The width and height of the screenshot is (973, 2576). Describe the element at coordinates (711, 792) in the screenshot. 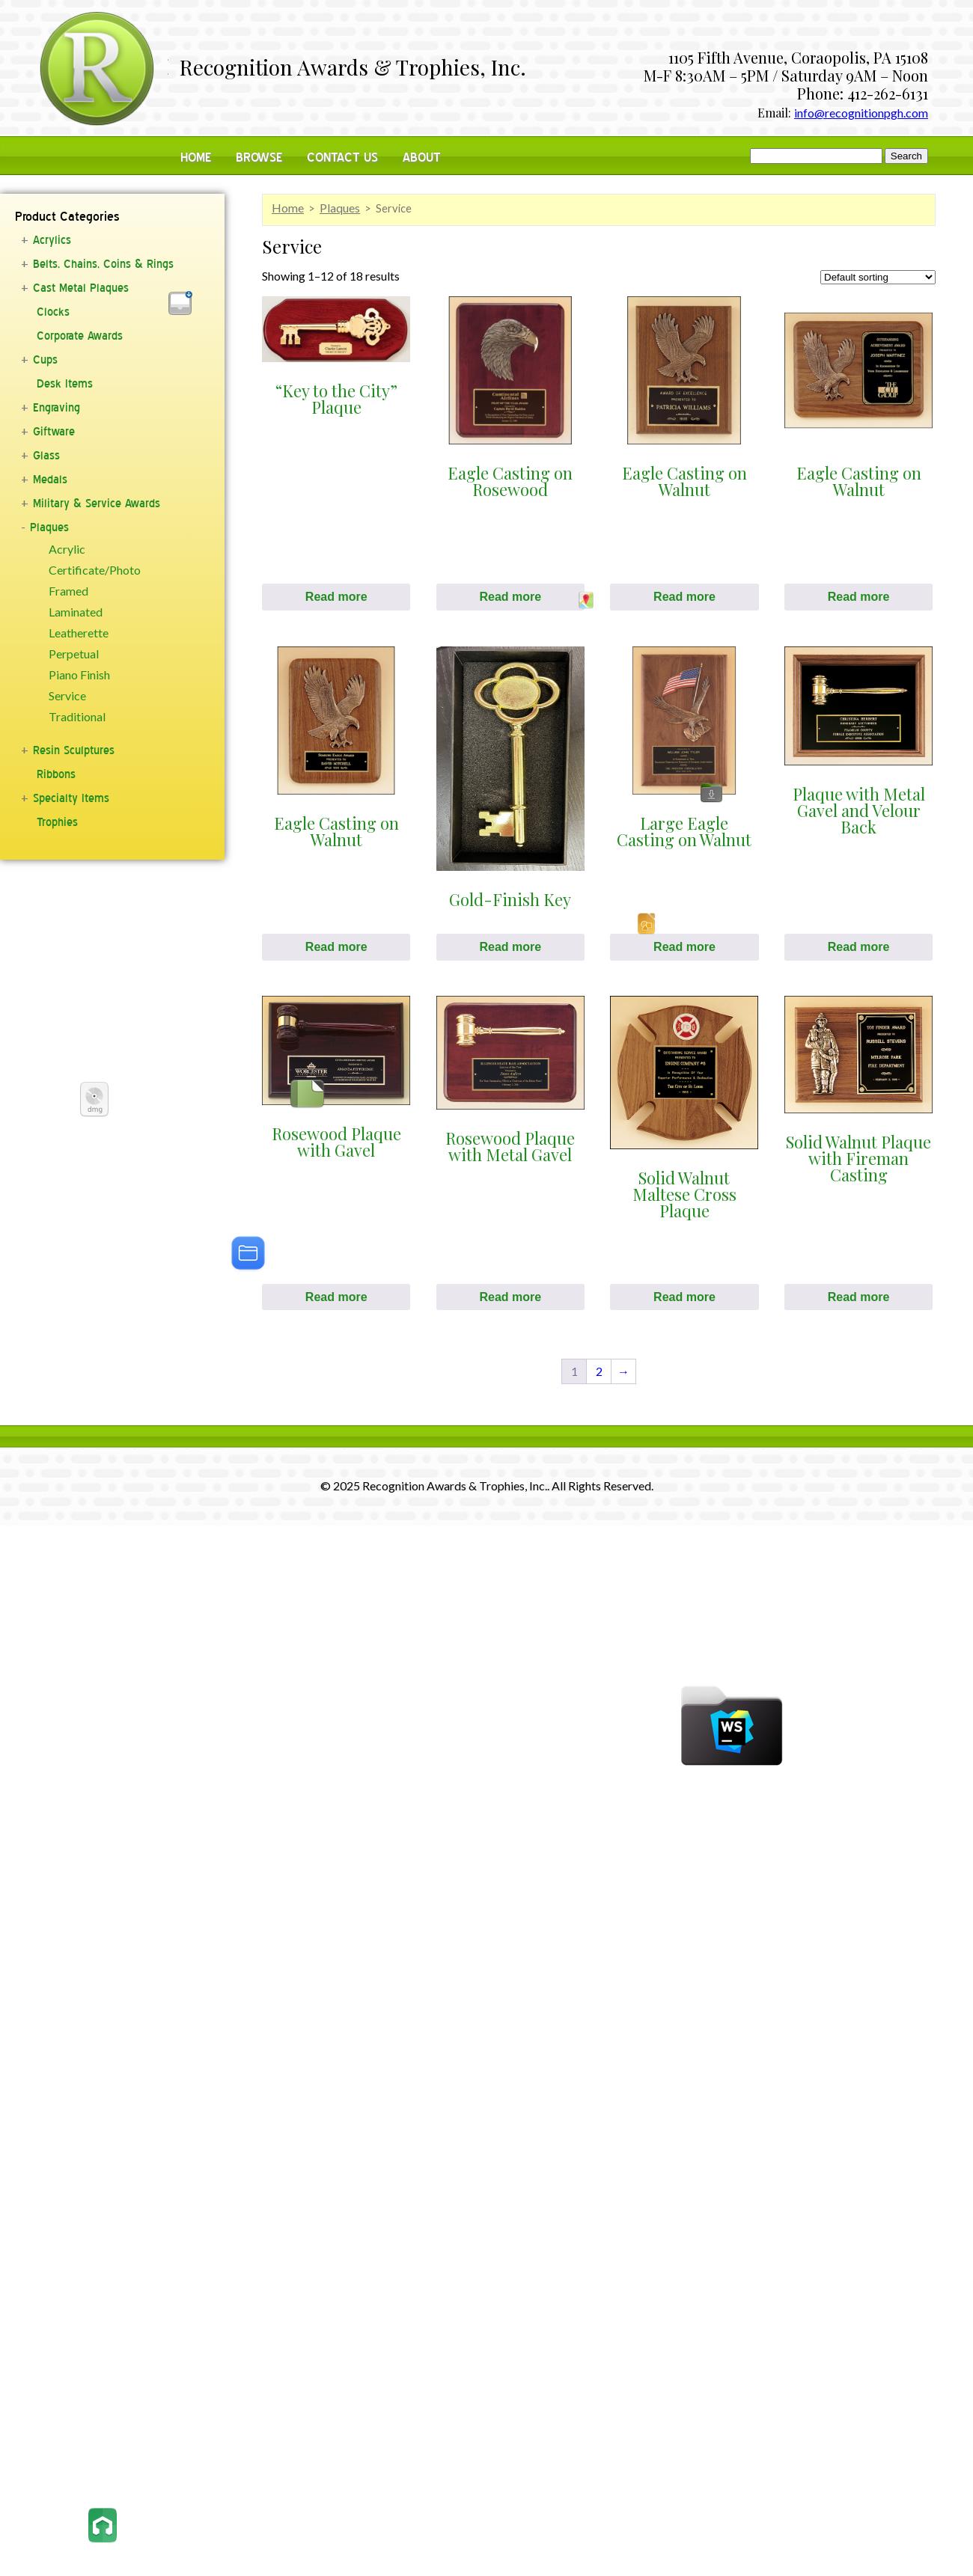

I see `access your downloads folder` at that location.